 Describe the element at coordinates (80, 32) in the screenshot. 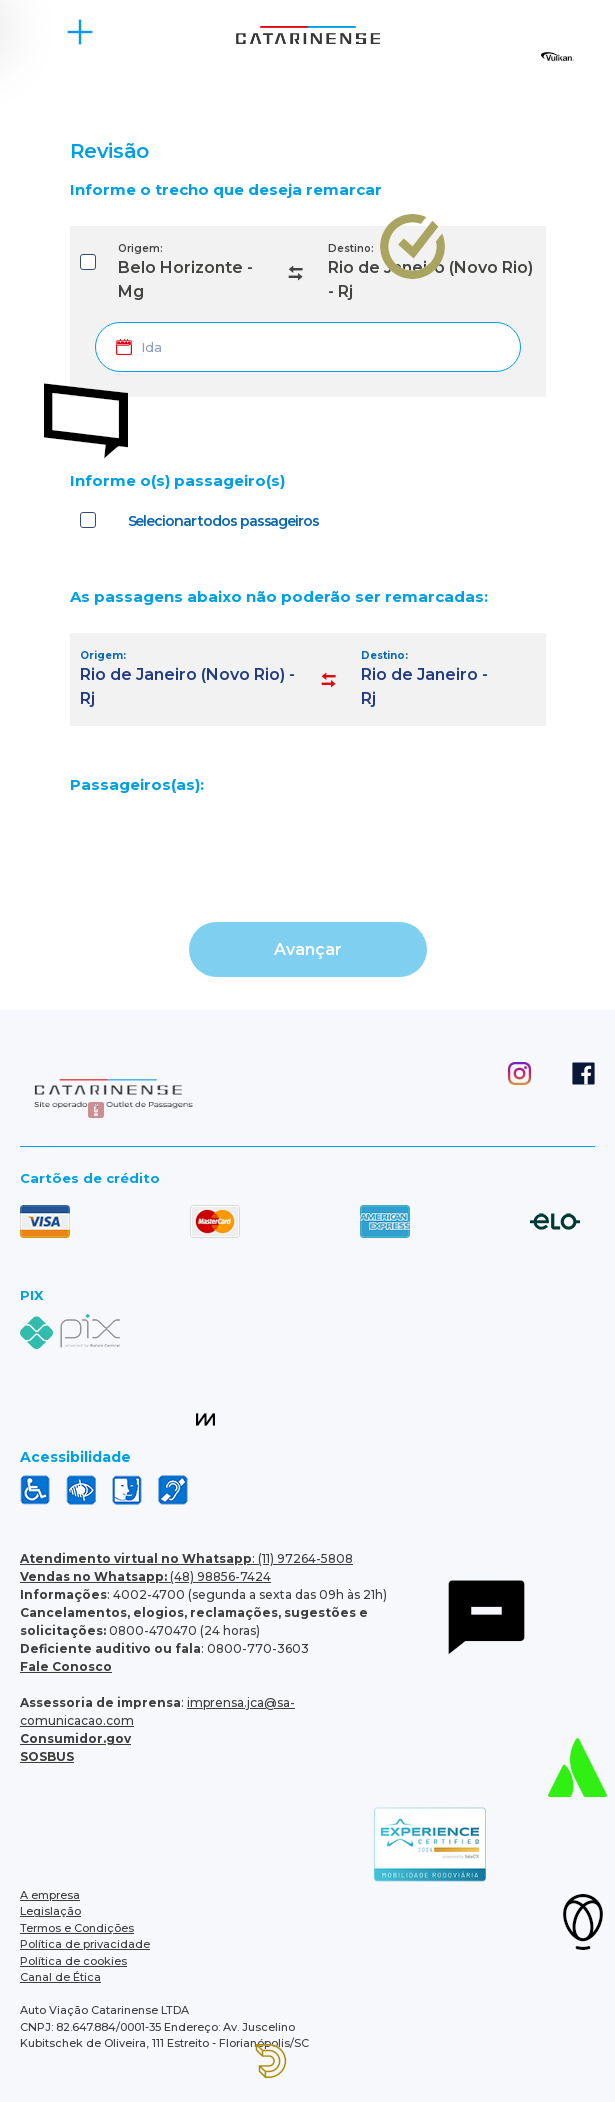

I see `add a new item` at that location.